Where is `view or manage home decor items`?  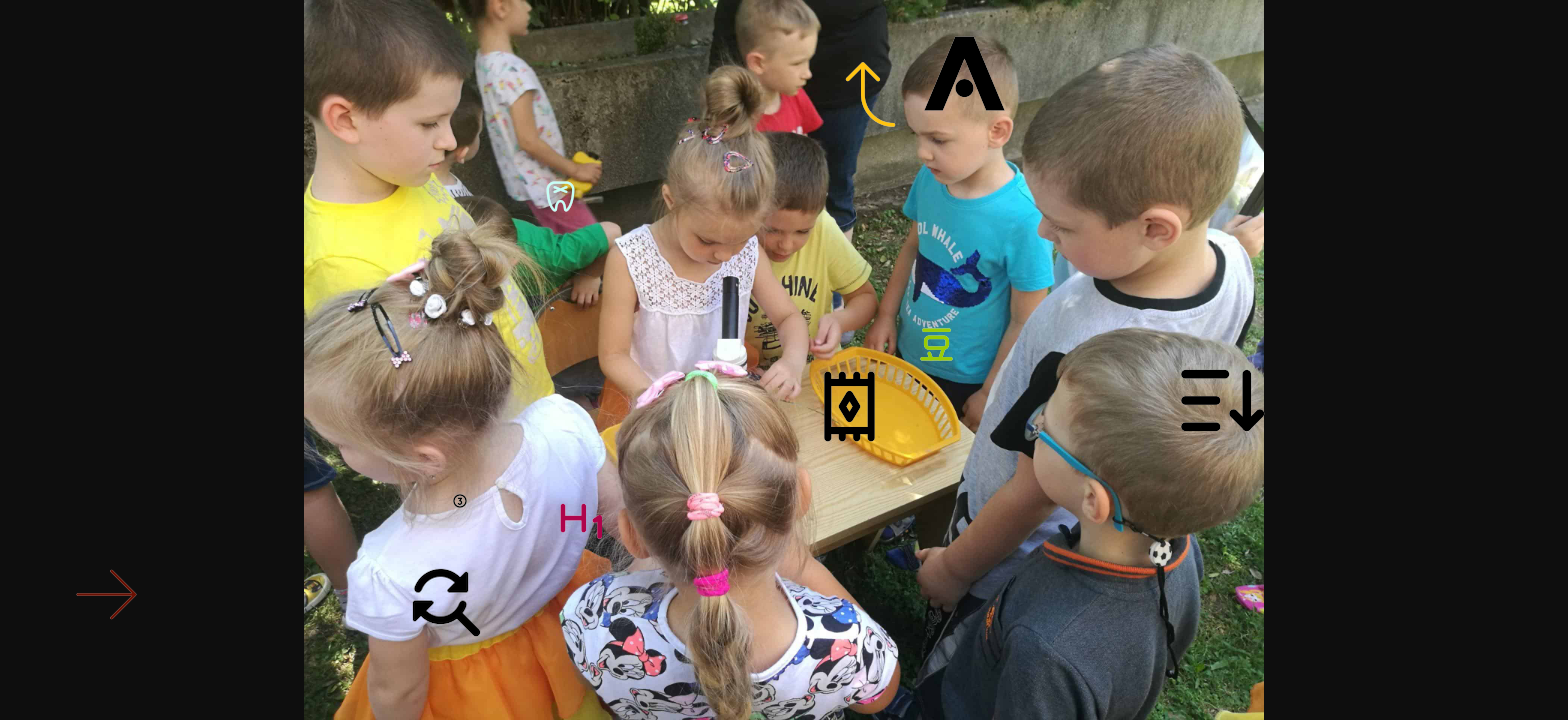 view or manage home decor items is located at coordinates (849, 406).